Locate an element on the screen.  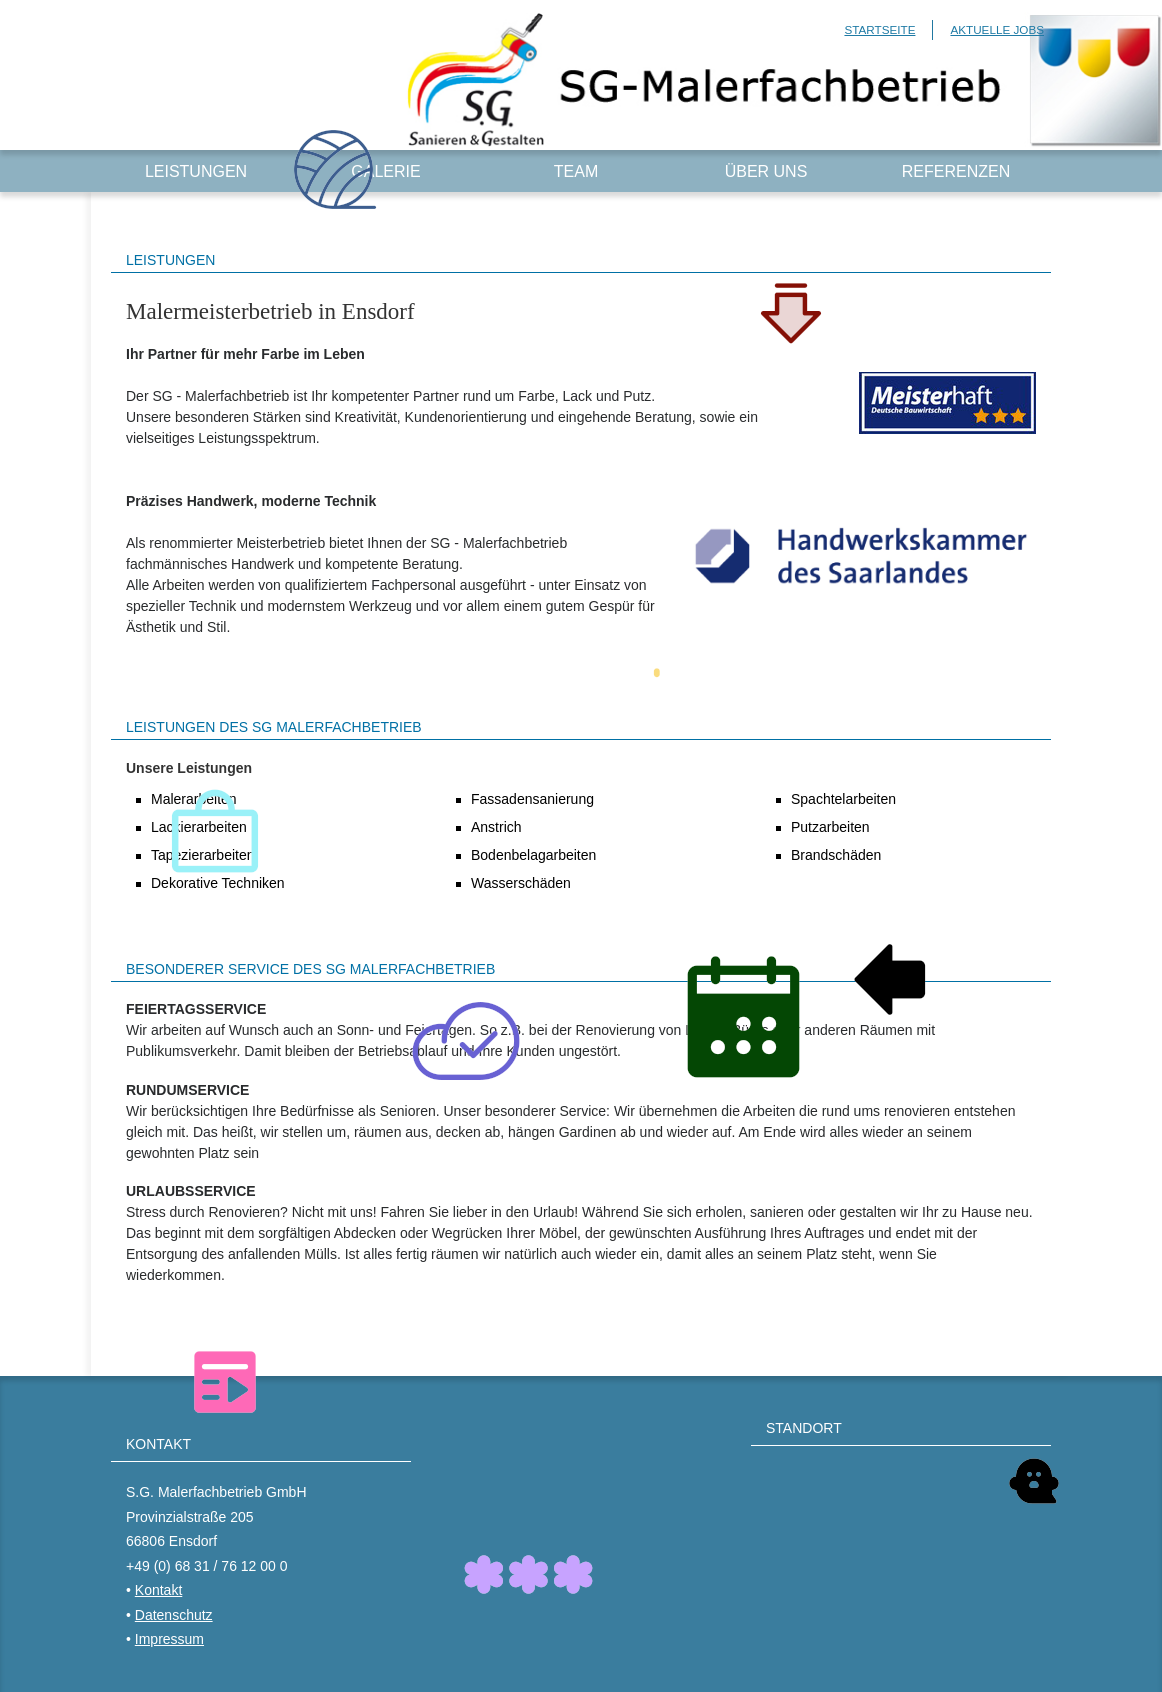
download file or content is located at coordinates (791, 311).